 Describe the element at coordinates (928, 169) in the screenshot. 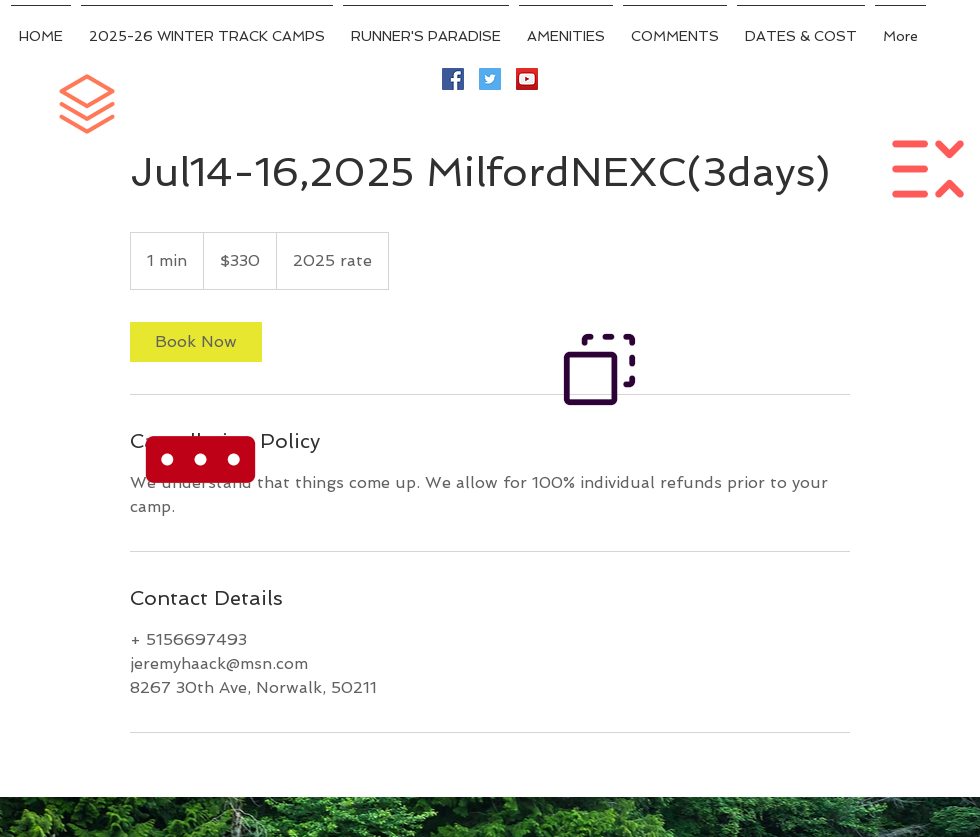

I see `collapse or expand all list items` at that location.